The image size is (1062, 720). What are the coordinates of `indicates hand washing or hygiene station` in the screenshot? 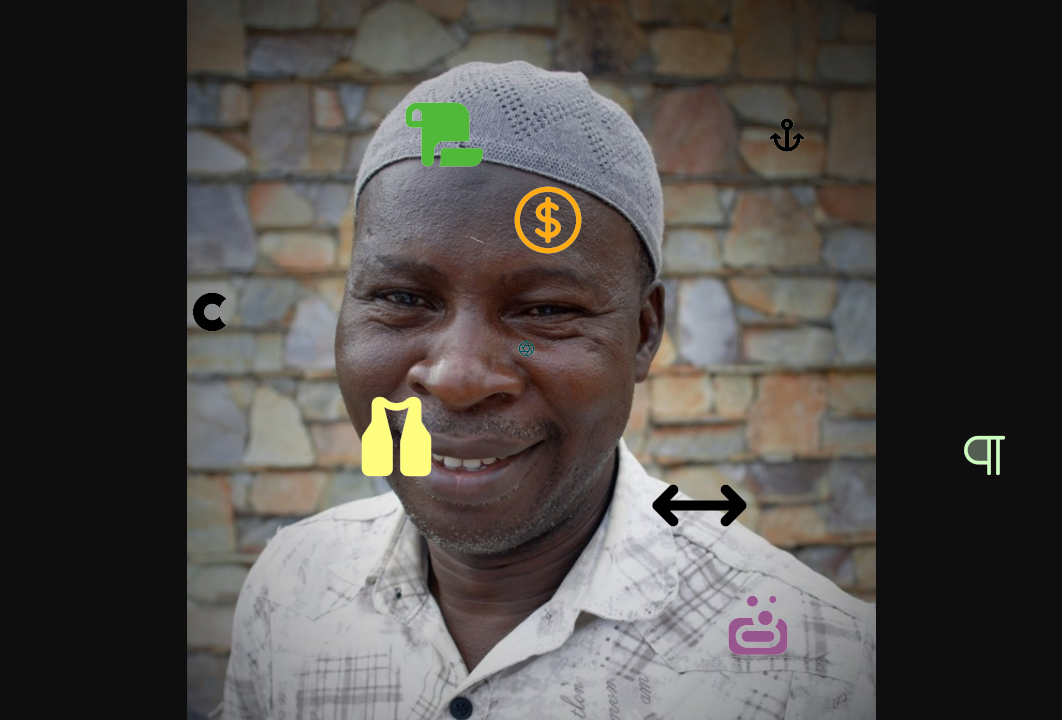 It's located at (758, 629).